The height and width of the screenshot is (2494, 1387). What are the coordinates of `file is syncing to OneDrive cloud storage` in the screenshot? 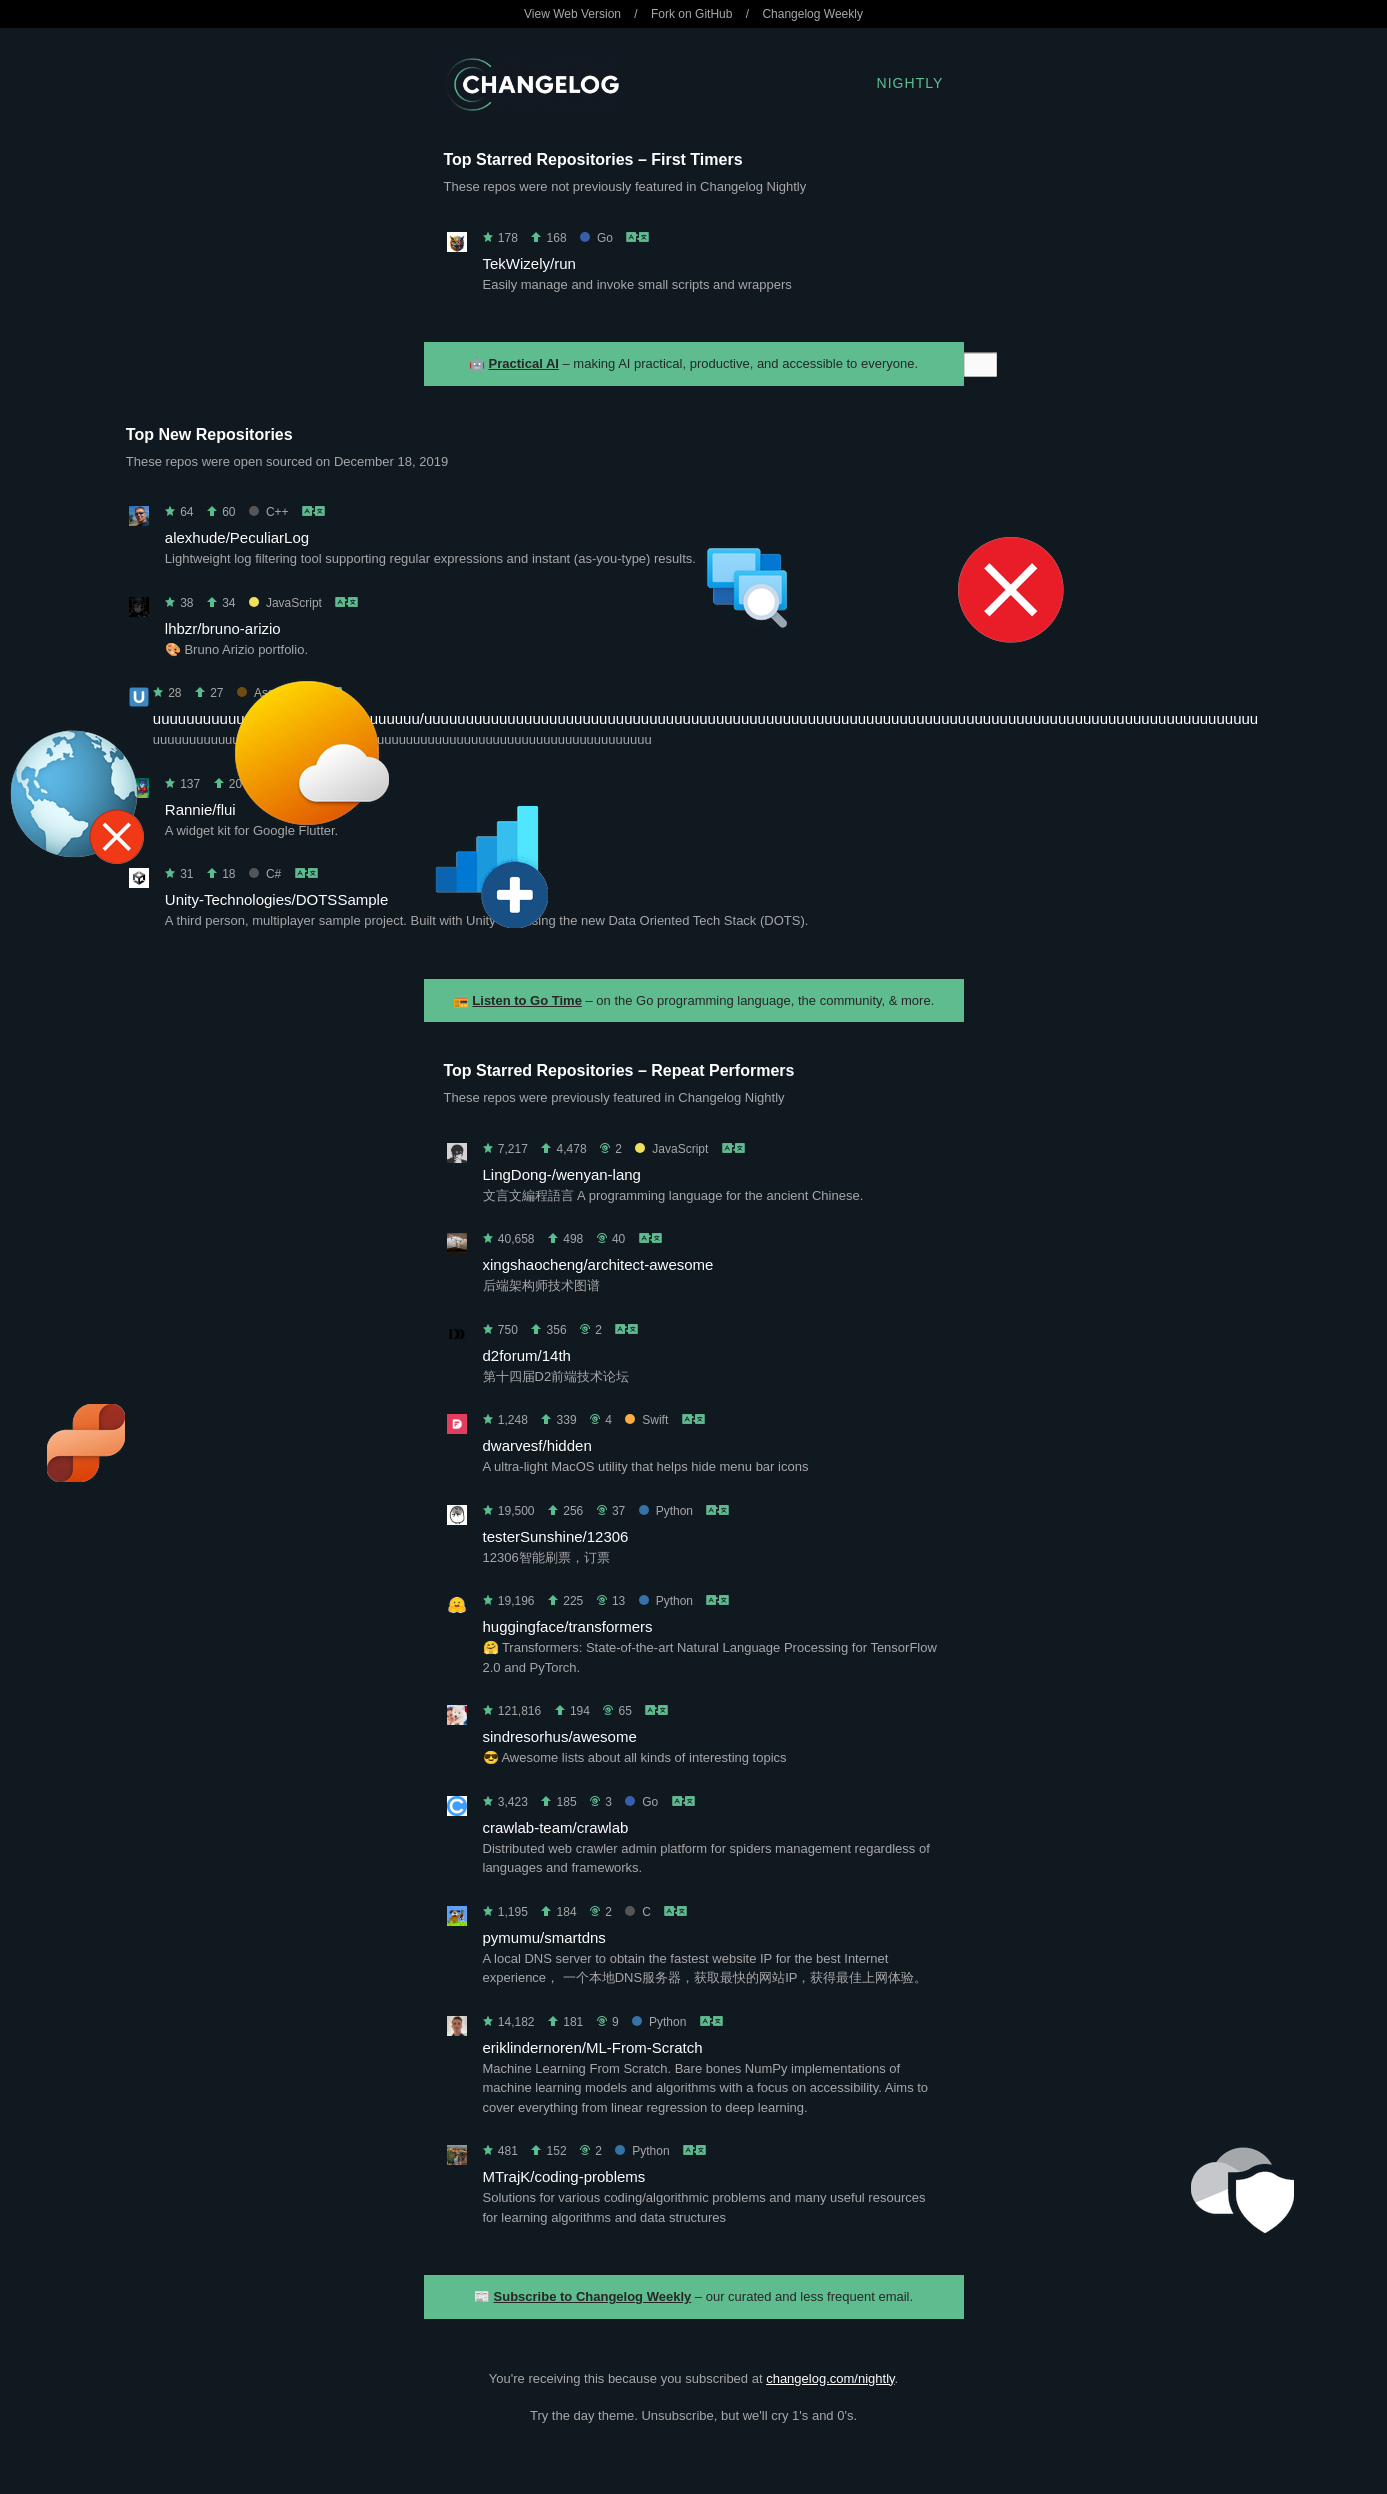 It's located at (1242, 2181).